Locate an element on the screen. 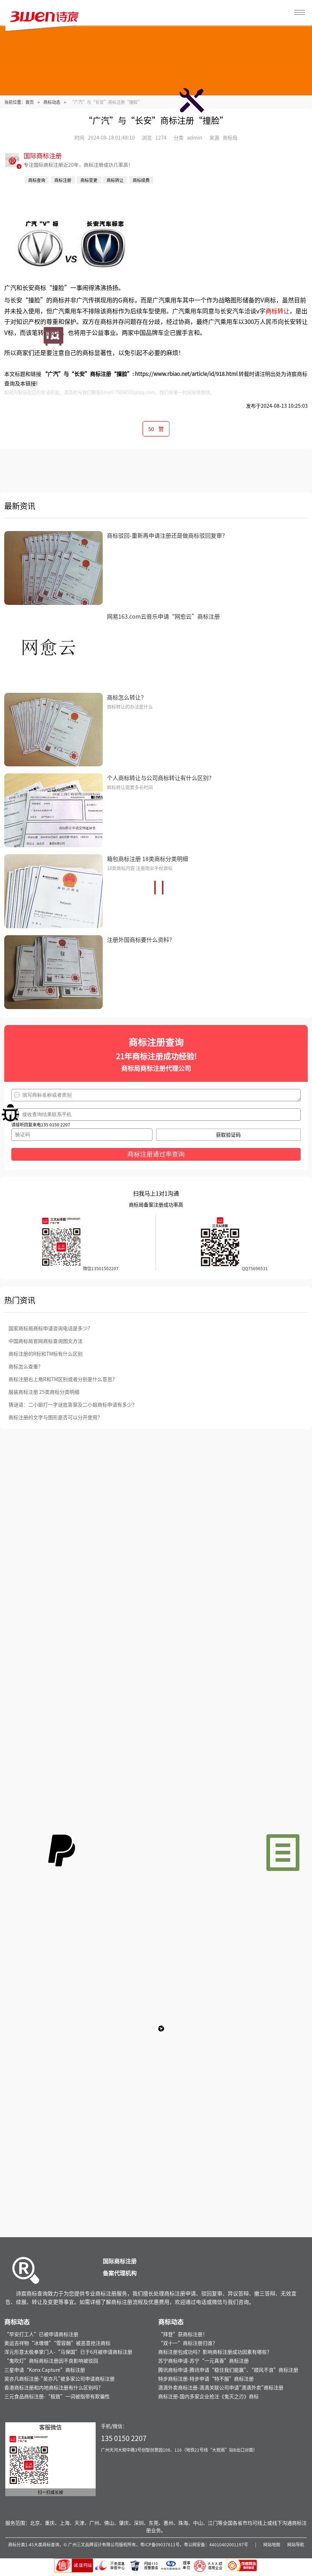 The height and width of the screenshot is (2576, 312). view file list or document directory is located at coordinates (283, 1852).